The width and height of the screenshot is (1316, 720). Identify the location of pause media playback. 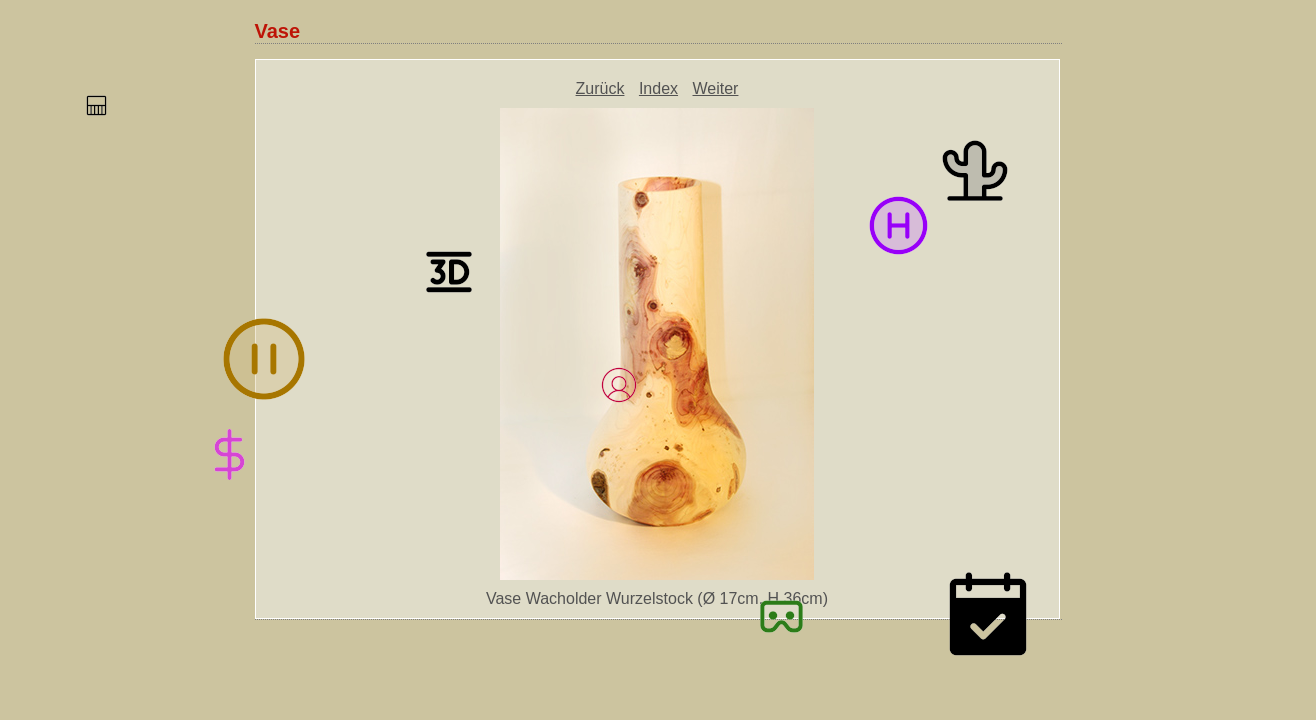
(264, 359).